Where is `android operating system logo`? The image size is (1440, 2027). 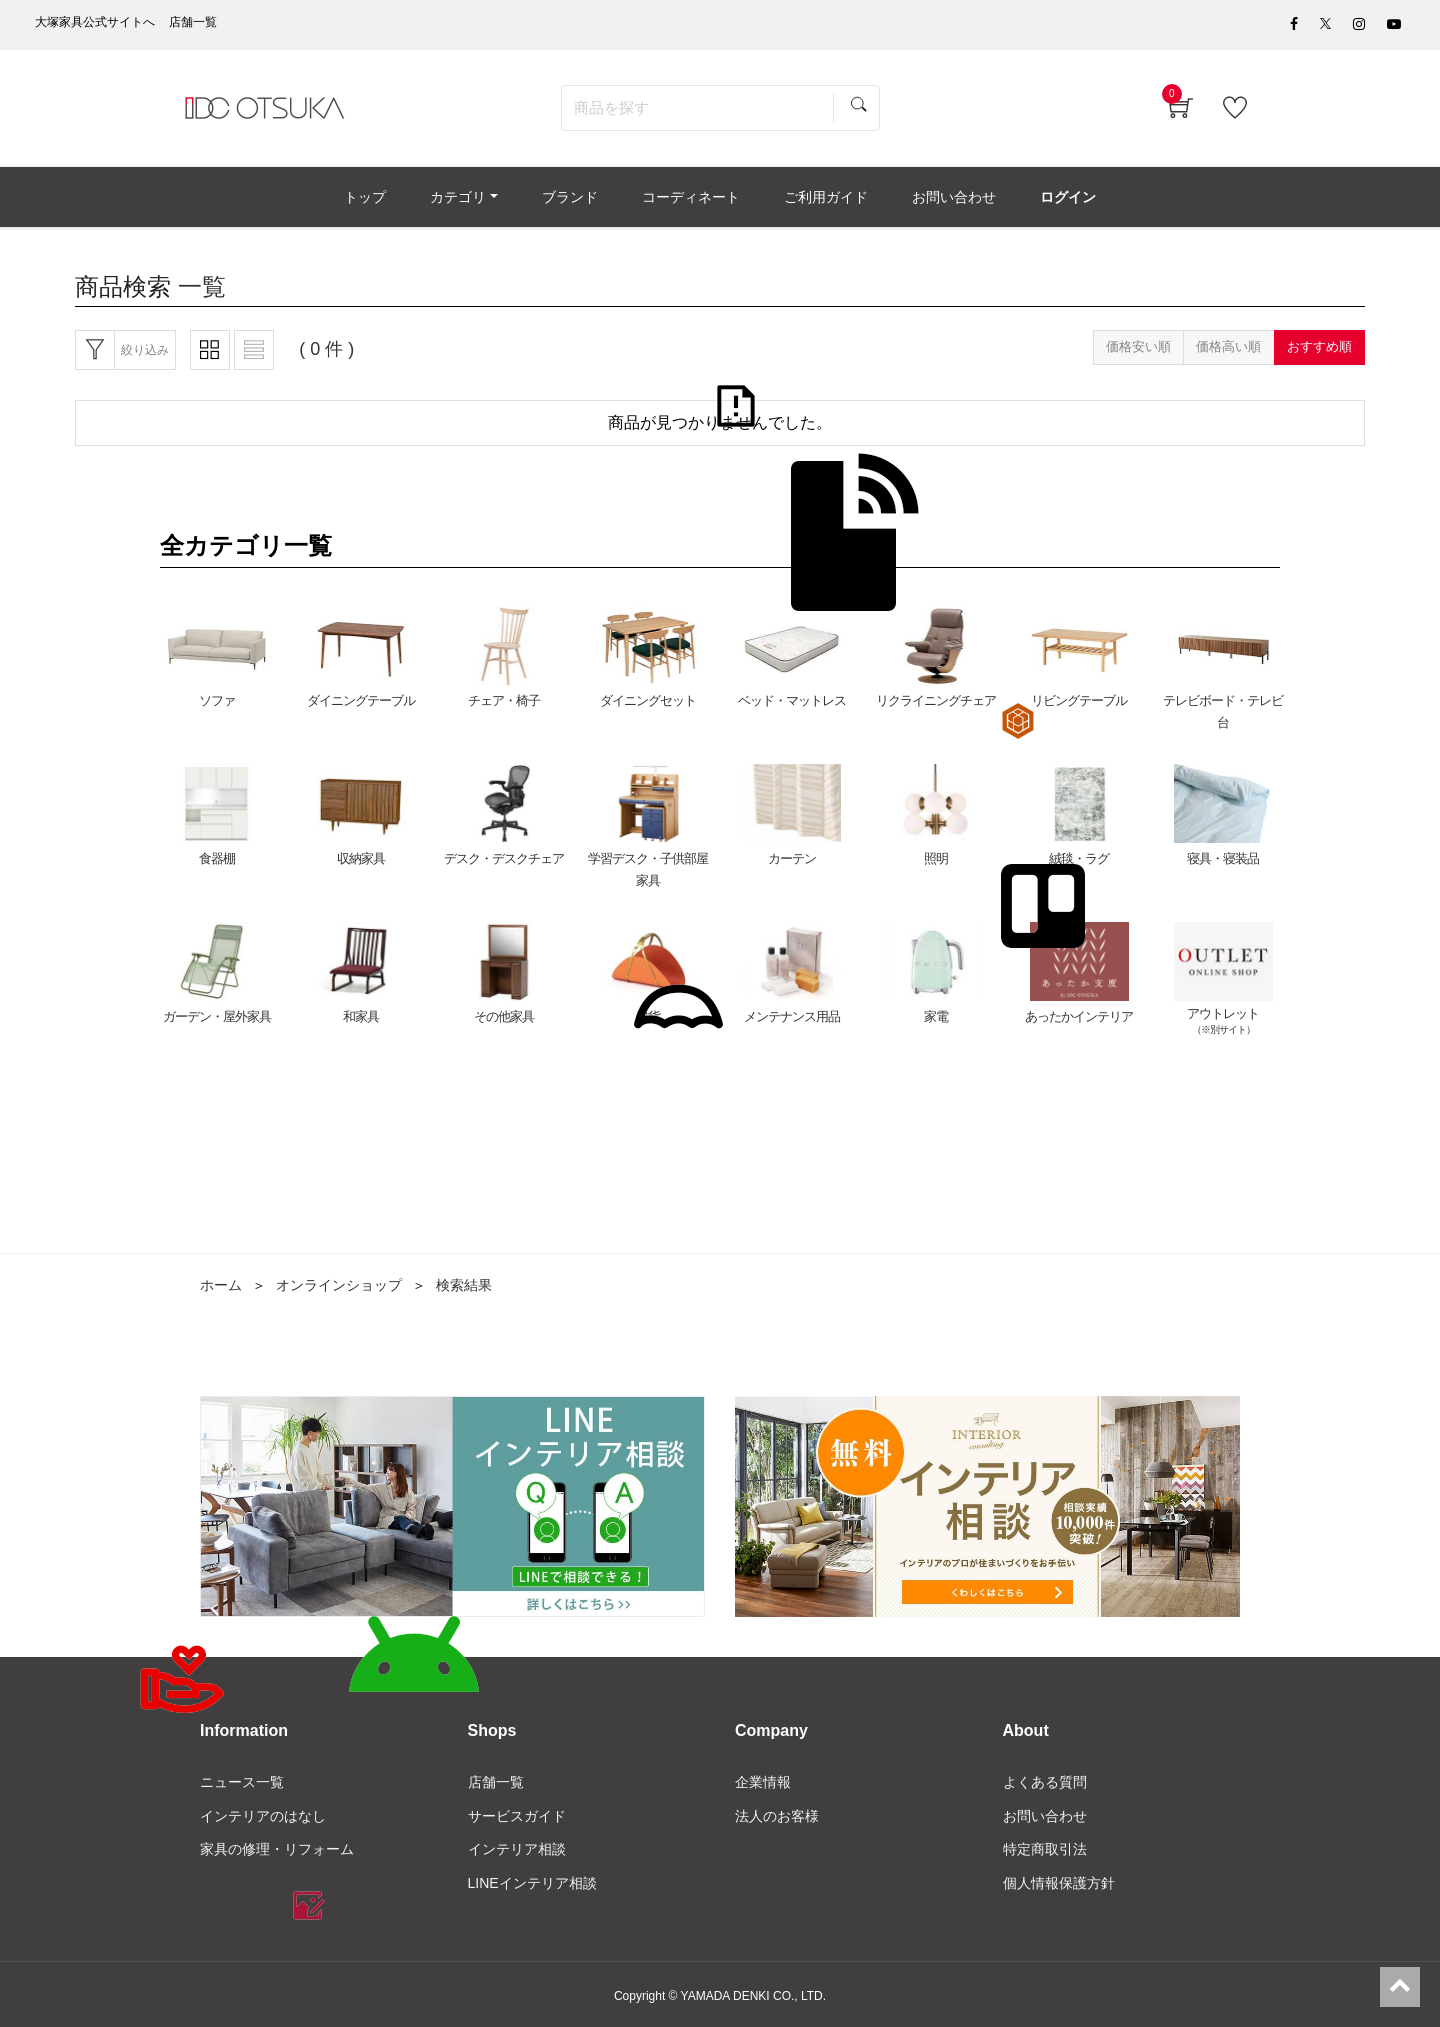
android operating system logo is located at coordinates (414, 1654).